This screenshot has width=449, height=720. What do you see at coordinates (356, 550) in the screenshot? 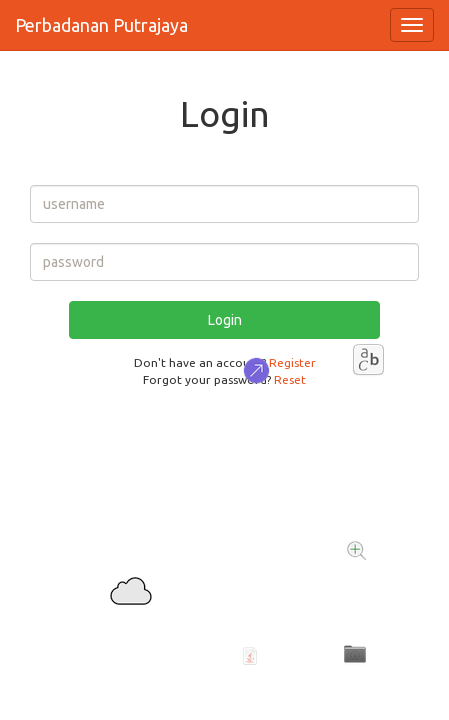
I see `zoom in on the current view` at bounding box center [356, 550].